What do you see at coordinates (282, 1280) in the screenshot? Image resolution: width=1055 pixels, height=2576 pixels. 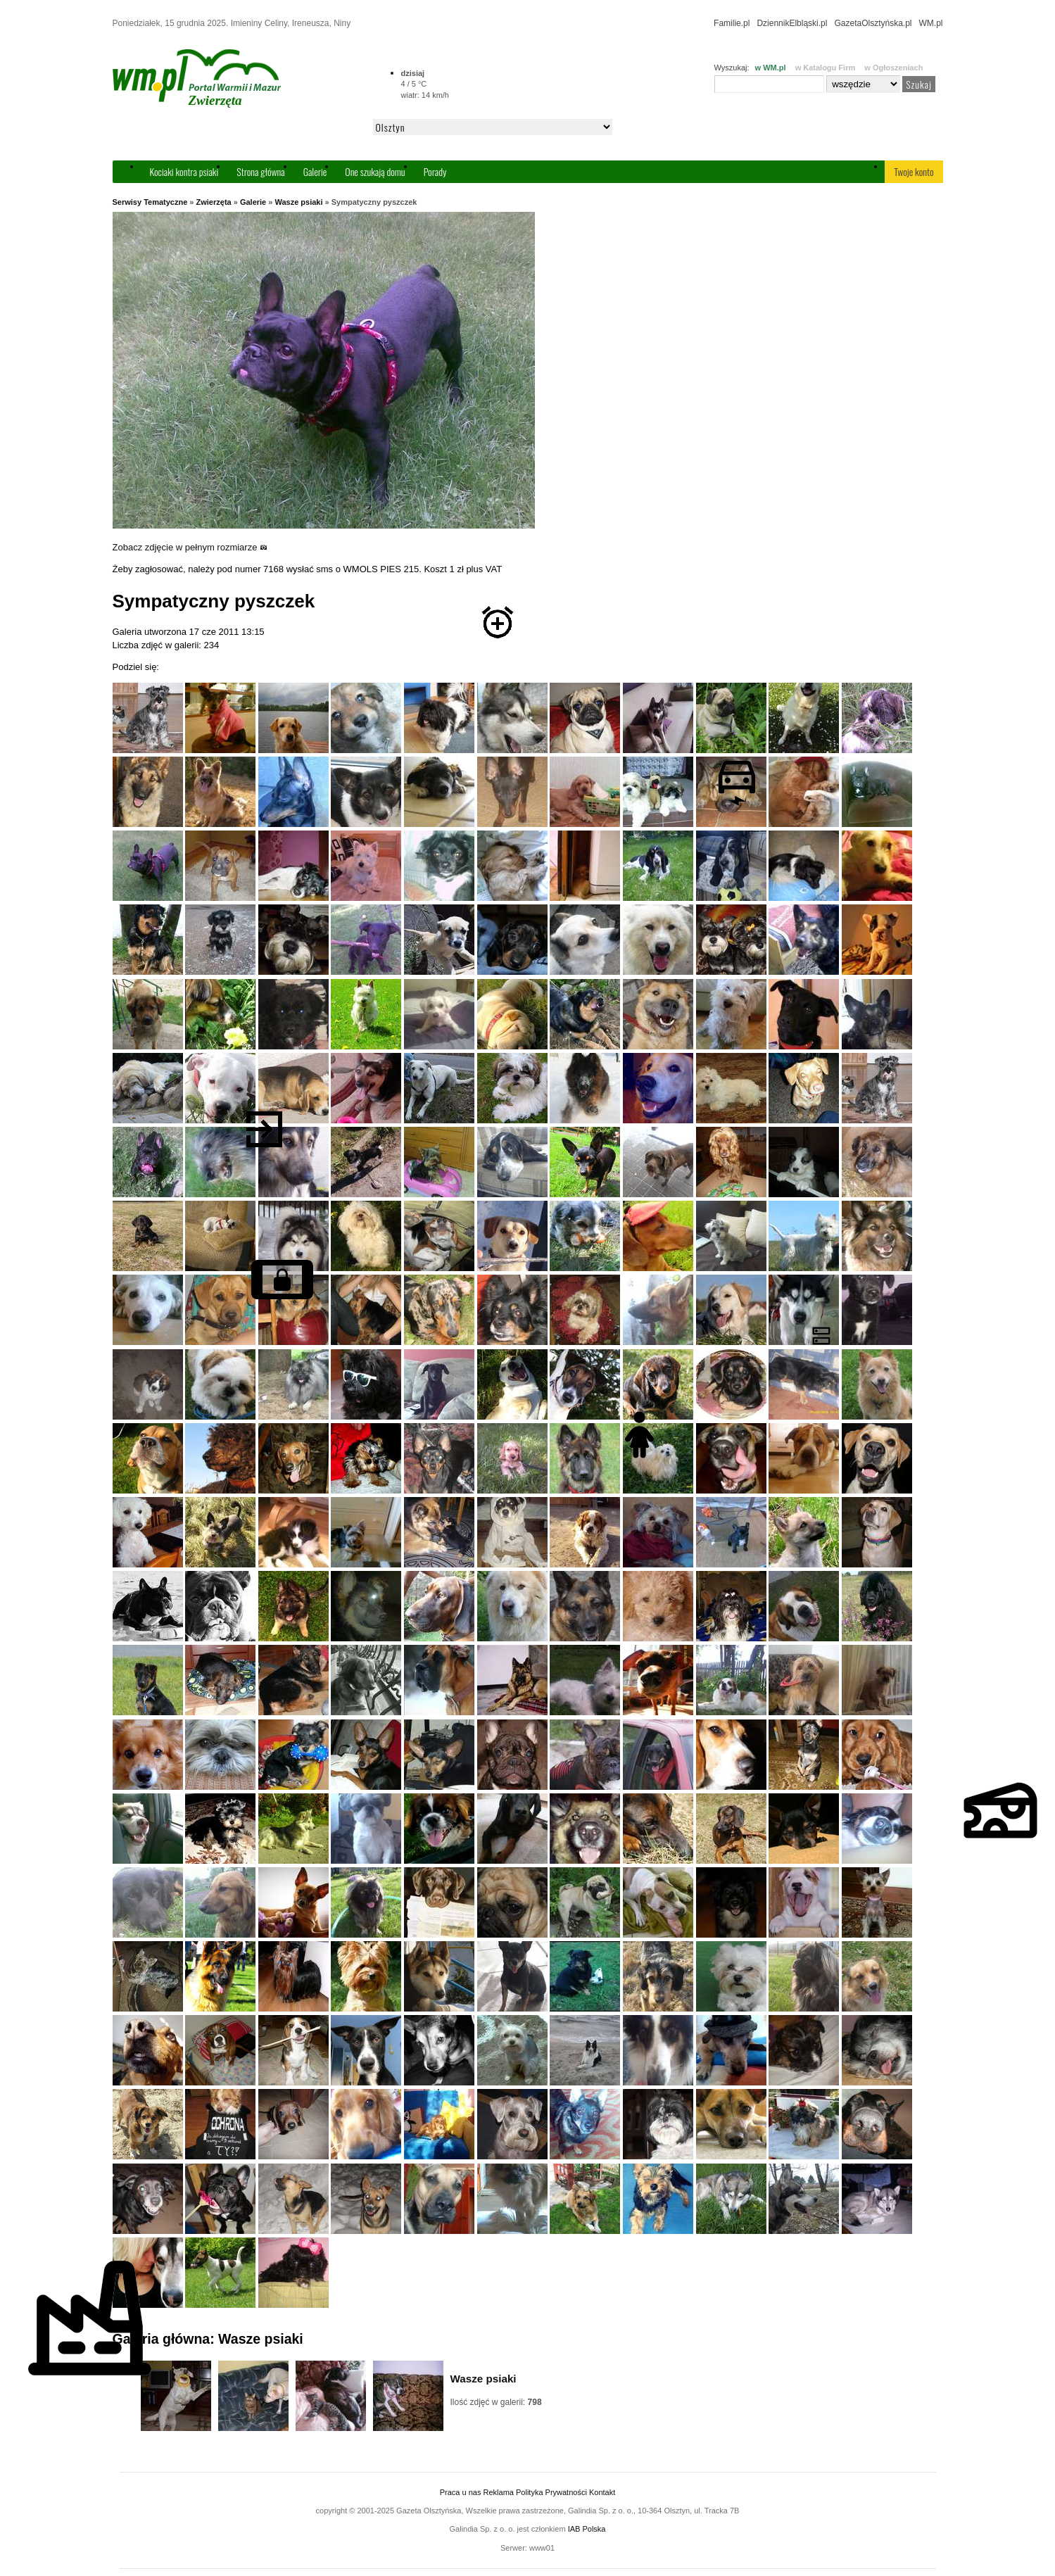 I see `lock screen orientation to landscape mode` at bounding box center [282, 1280].